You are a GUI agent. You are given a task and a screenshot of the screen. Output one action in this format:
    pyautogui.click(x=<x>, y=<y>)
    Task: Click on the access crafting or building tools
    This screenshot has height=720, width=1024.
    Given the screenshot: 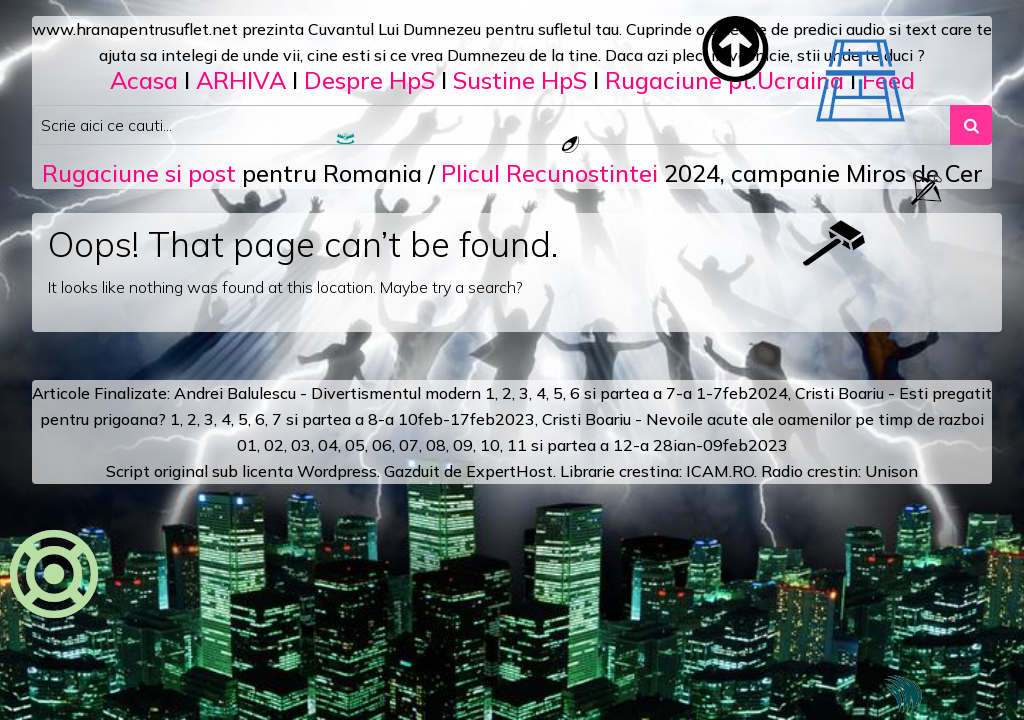 What is the action you would take?
    pyautogui.click(x=834, y=243)
    